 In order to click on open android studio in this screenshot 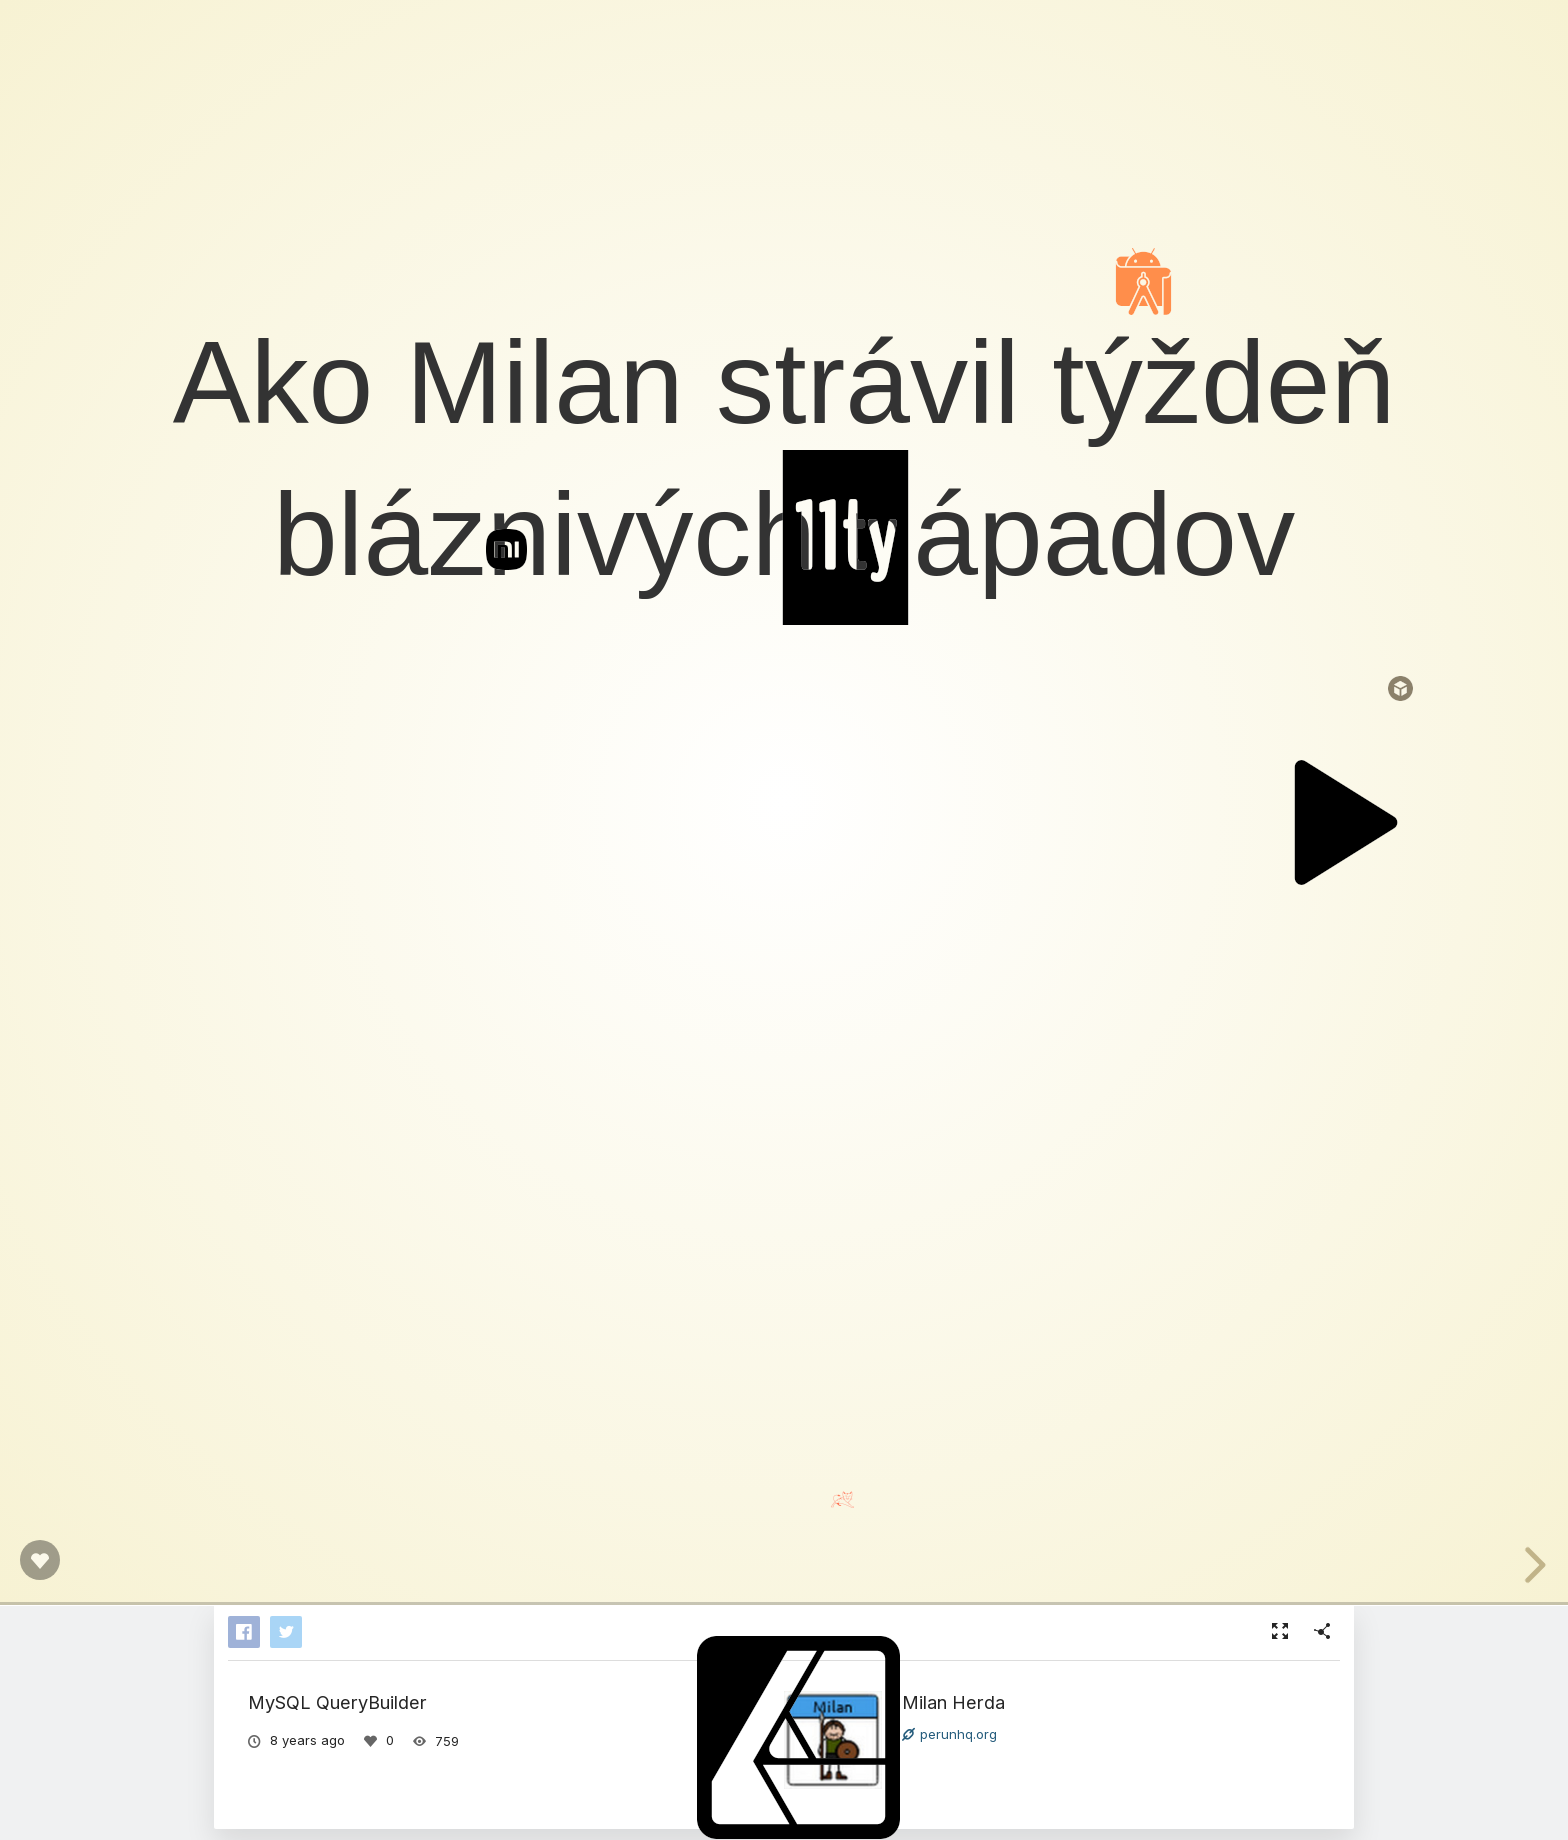, I will do `click(1143, 281)`.